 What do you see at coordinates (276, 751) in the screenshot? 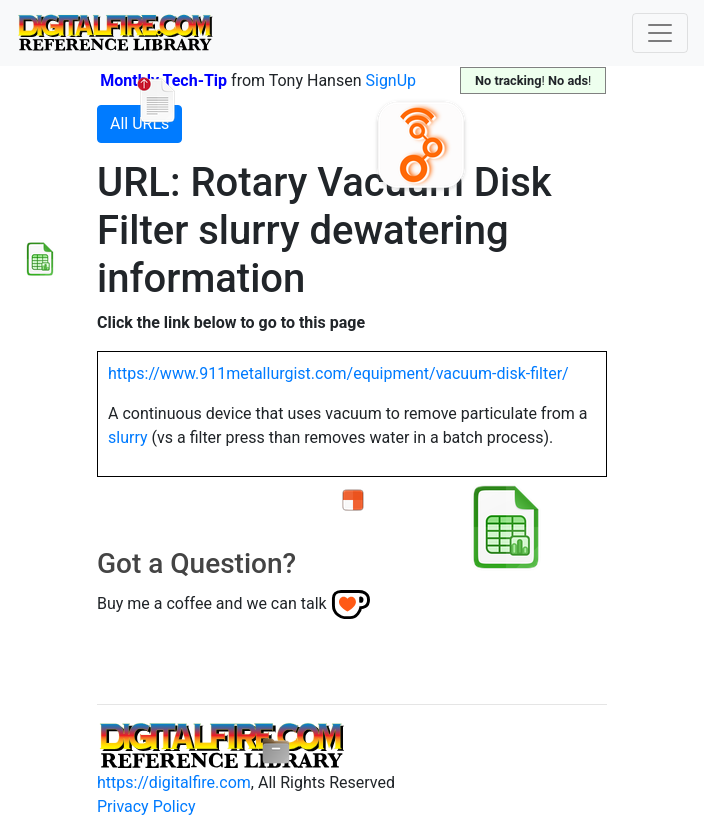
I see `open the file manager application` at bounding box center [276, 751].